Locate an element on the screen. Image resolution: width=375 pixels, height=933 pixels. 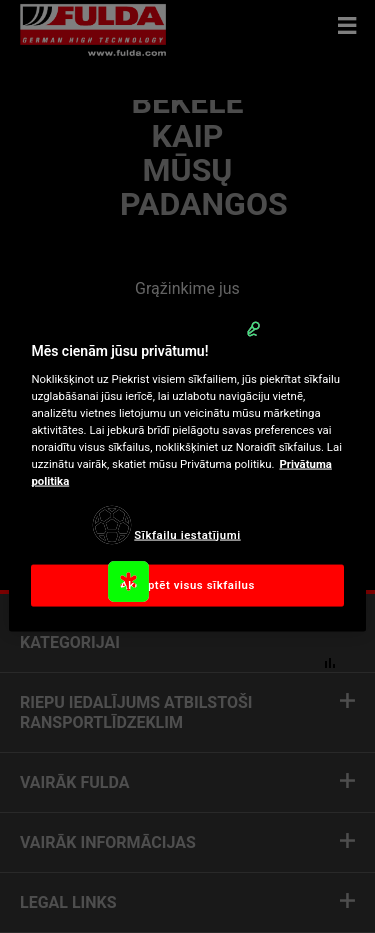
access voice recording or microphone input is located at coordinates (253, 329).